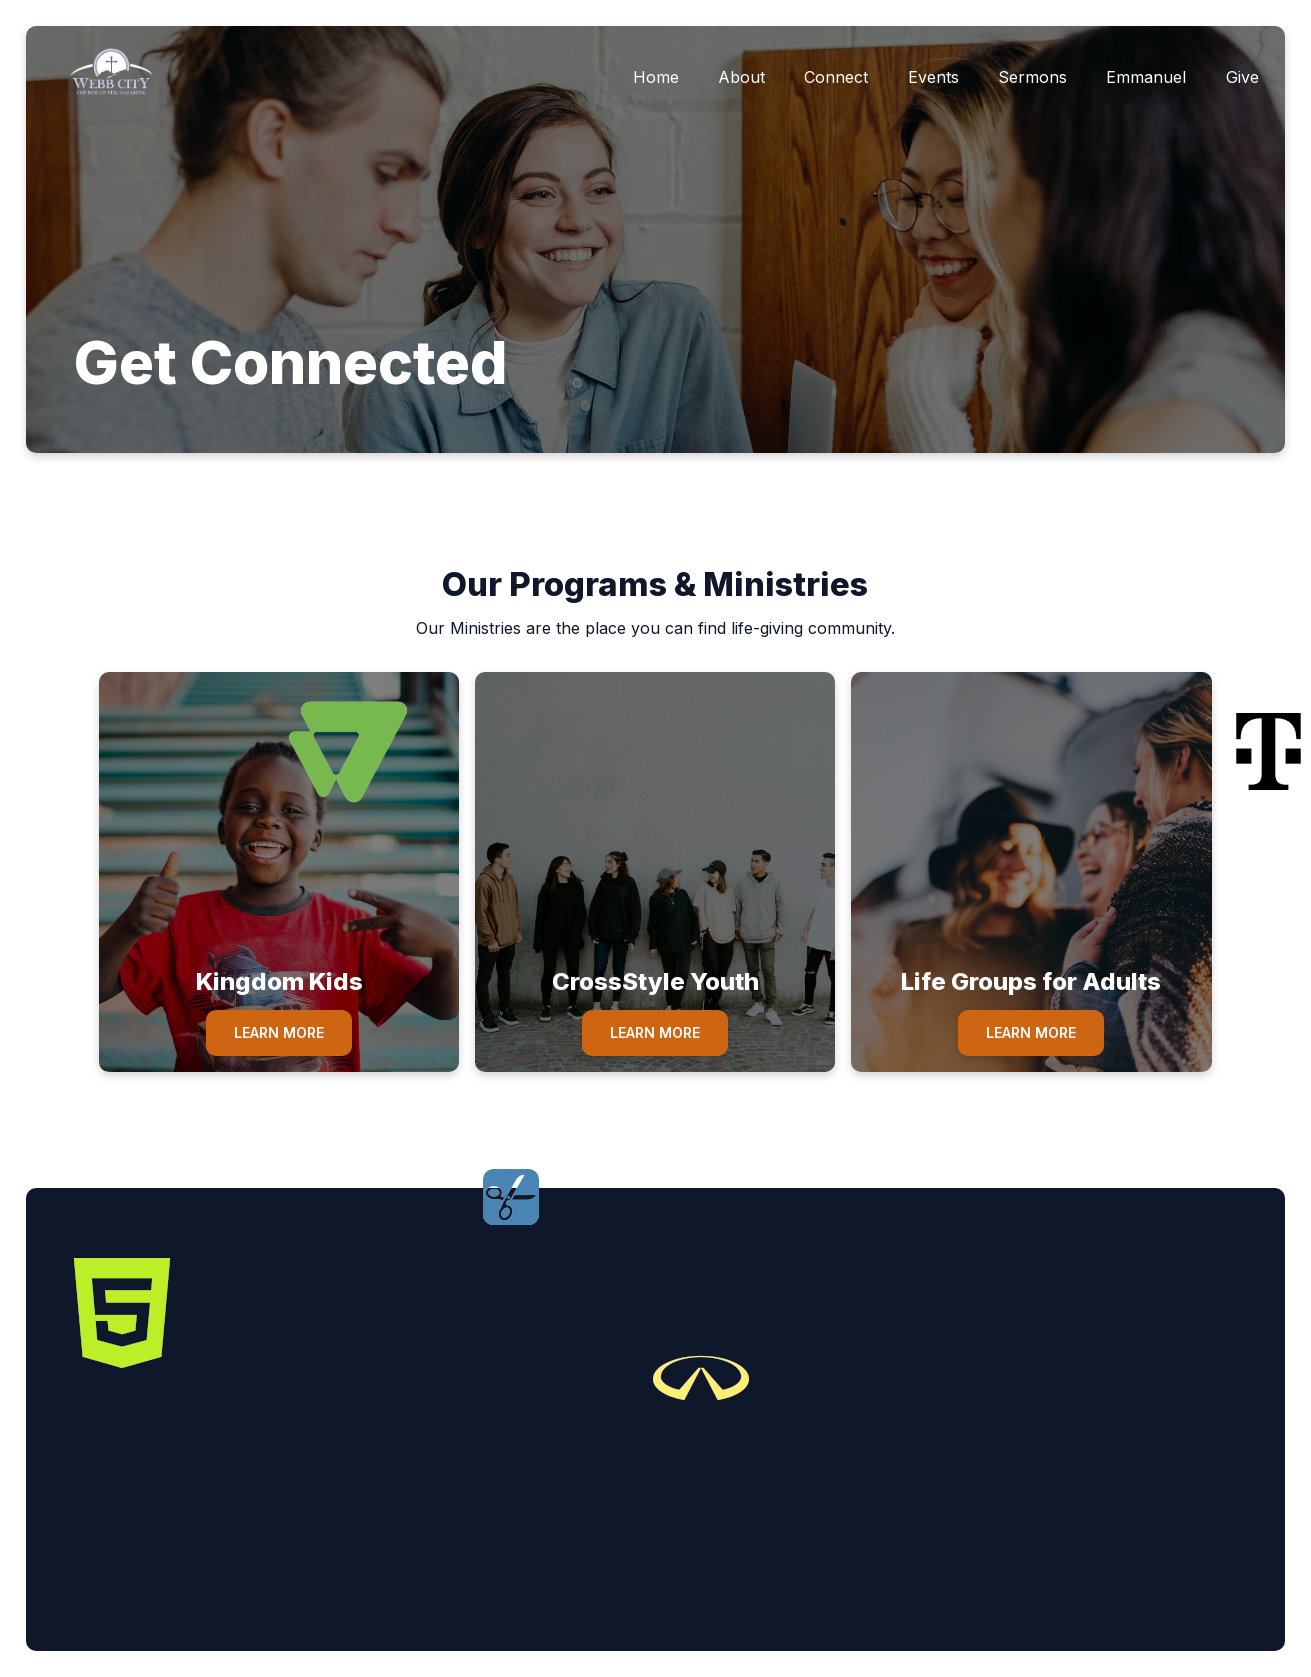 This screenshot has height=1677, width=1311. Describe the element at coordinates (511, 1197) in the screenshot. I see `knip app logo` at that location.